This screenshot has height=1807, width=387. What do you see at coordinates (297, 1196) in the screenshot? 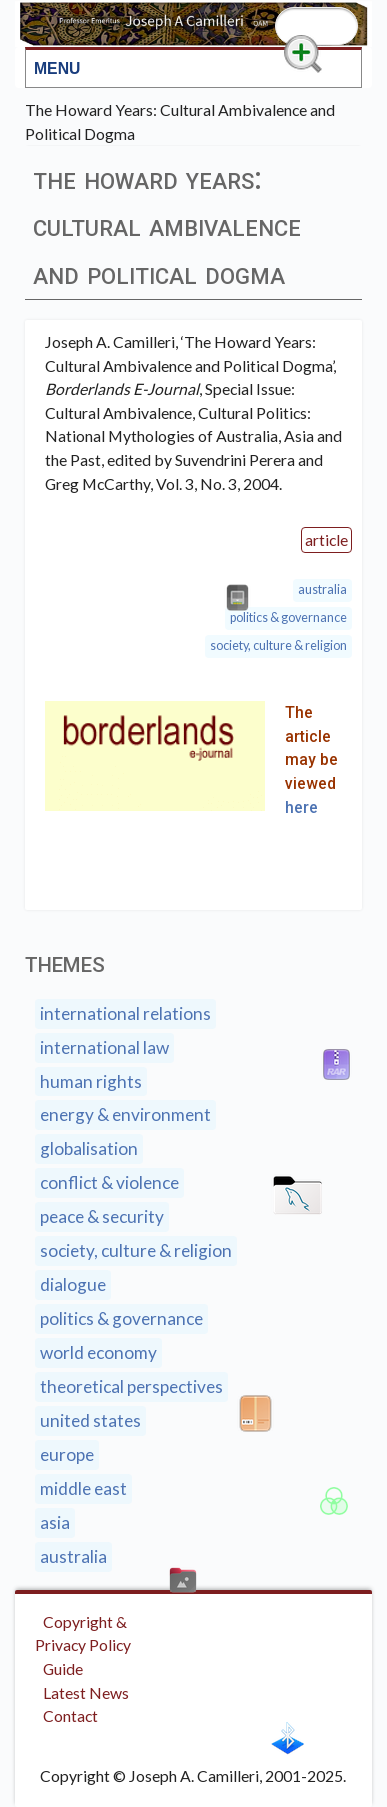
I see `open mysql database files folder` at bounding box center [297, 1196].